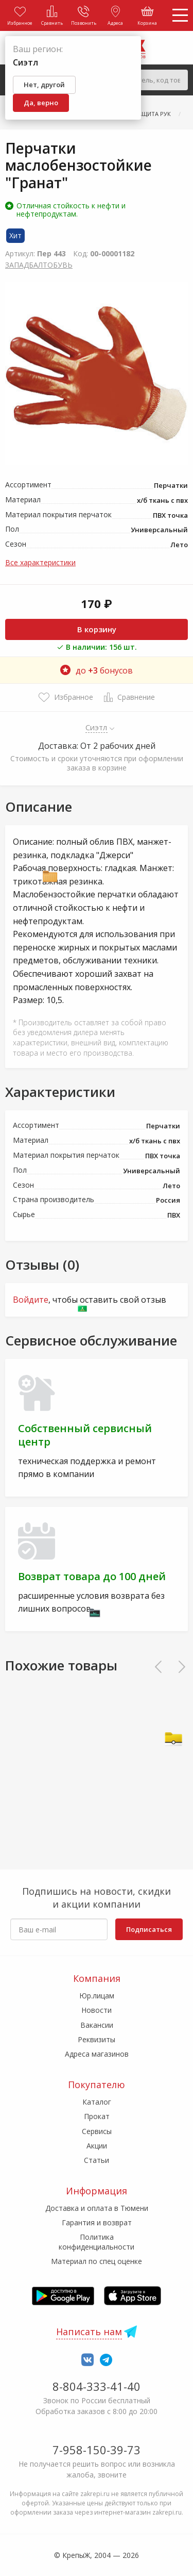 This screenshot has height=2576, width=193. What do you see at coordinates (50, 877) in the screenshot?
I see `open the eatbiscuit application folder` at bounding box center [50, 877].